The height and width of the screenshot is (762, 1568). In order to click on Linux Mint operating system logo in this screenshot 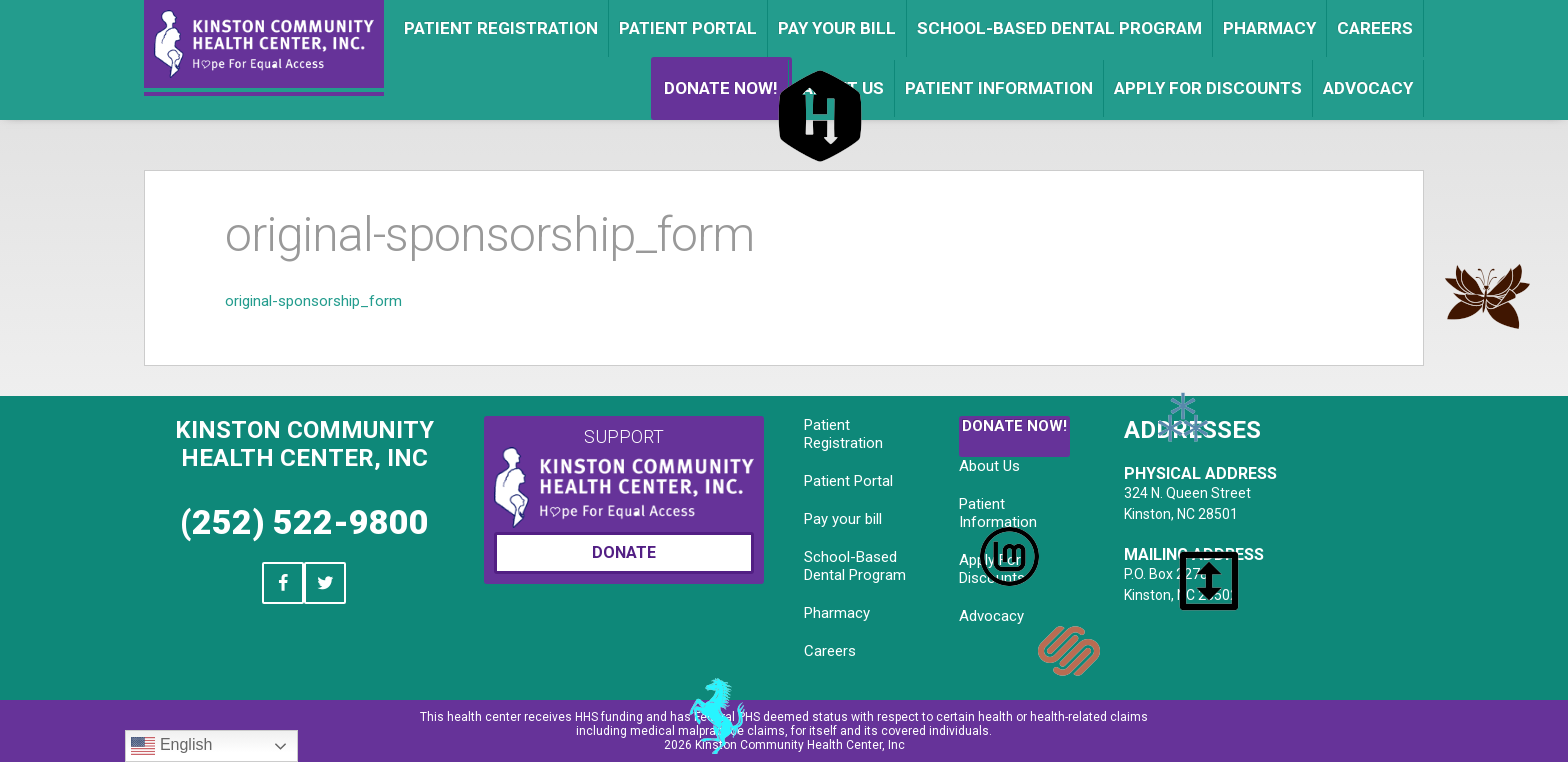, I will do `click(1009, 556)`.